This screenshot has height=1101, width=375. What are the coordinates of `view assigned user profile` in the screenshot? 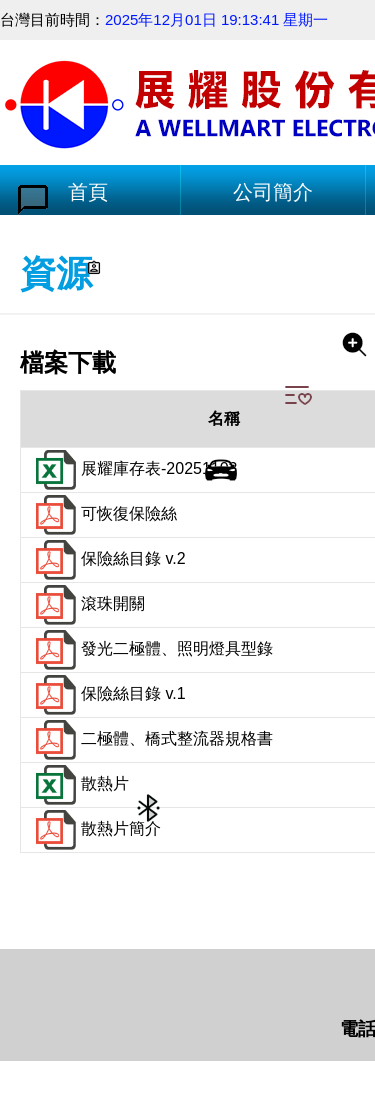 It's located at (94, 268).